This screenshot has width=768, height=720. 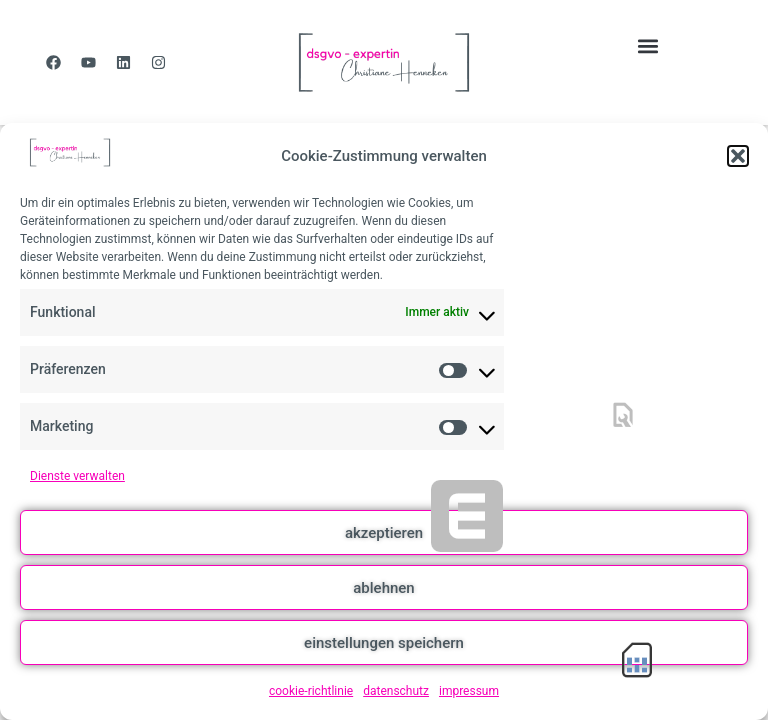 What do you see at coordinates (467, 516) in the screenshot?
I see `indicates EDGE cellular network connection` at bounding box center [467, 516].